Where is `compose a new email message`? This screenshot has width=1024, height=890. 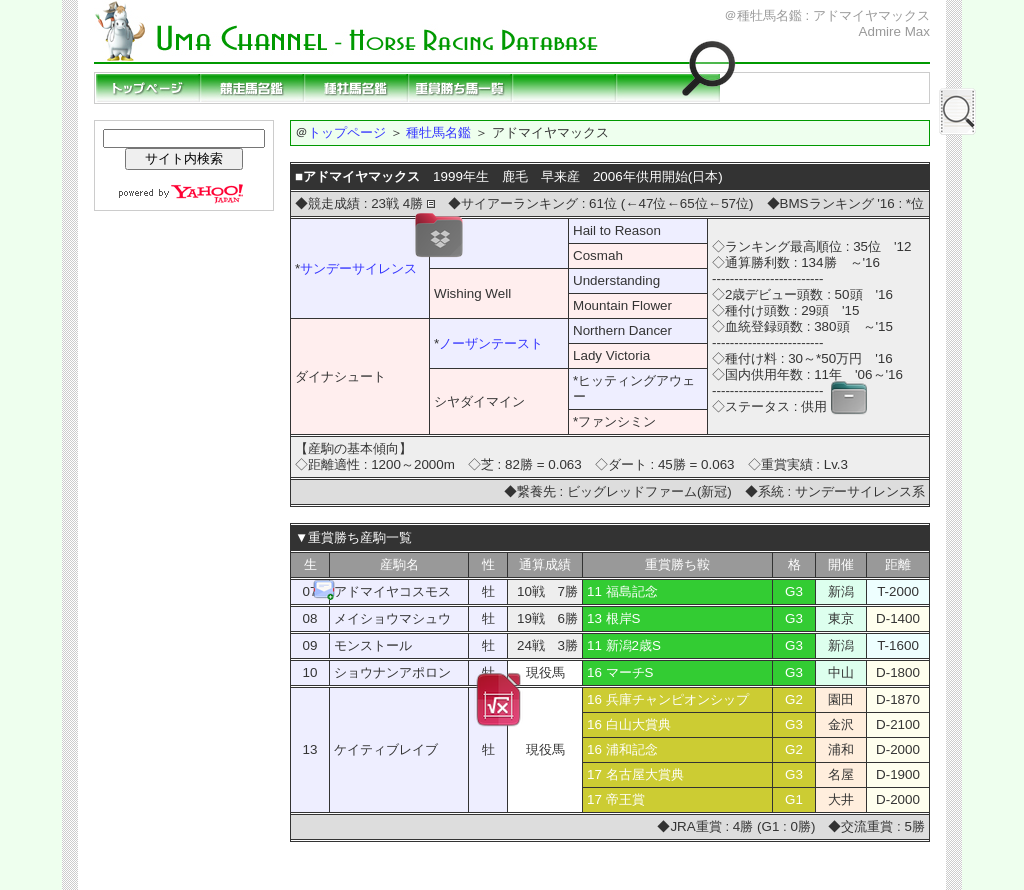 compose a new email message is located at coordinates (324, 589).